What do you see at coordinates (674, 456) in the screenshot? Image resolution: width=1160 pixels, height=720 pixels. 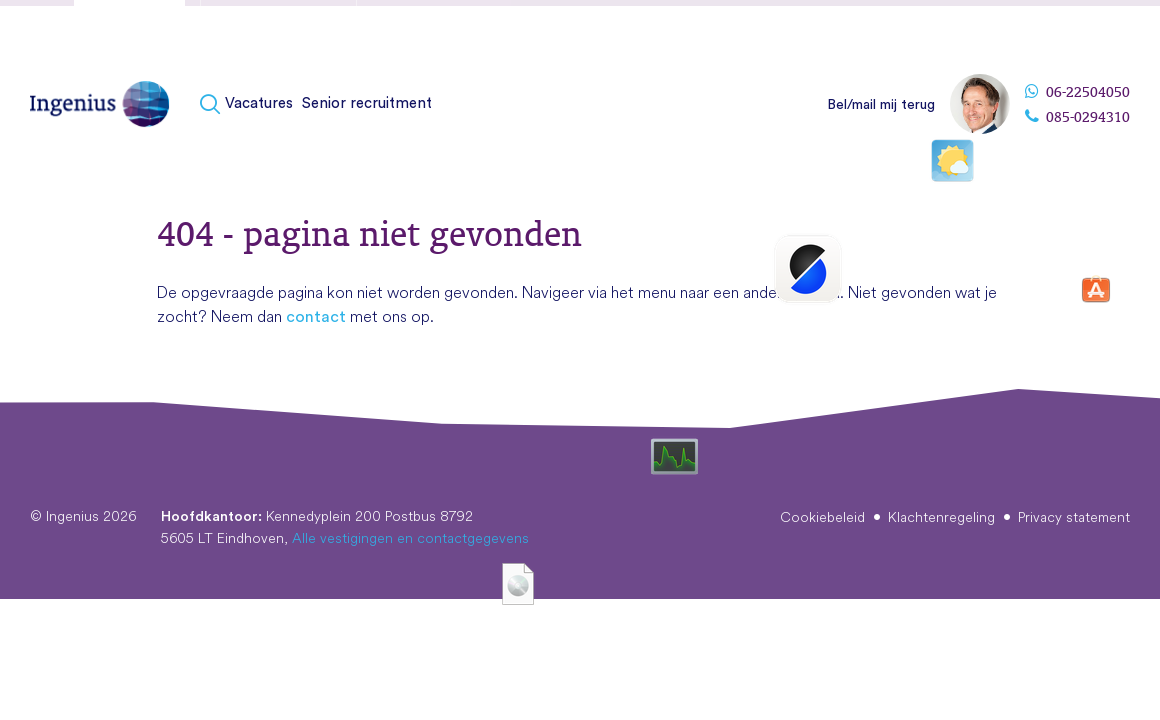 I see `open task manager to view system performance` at bounding box center [674, 456].